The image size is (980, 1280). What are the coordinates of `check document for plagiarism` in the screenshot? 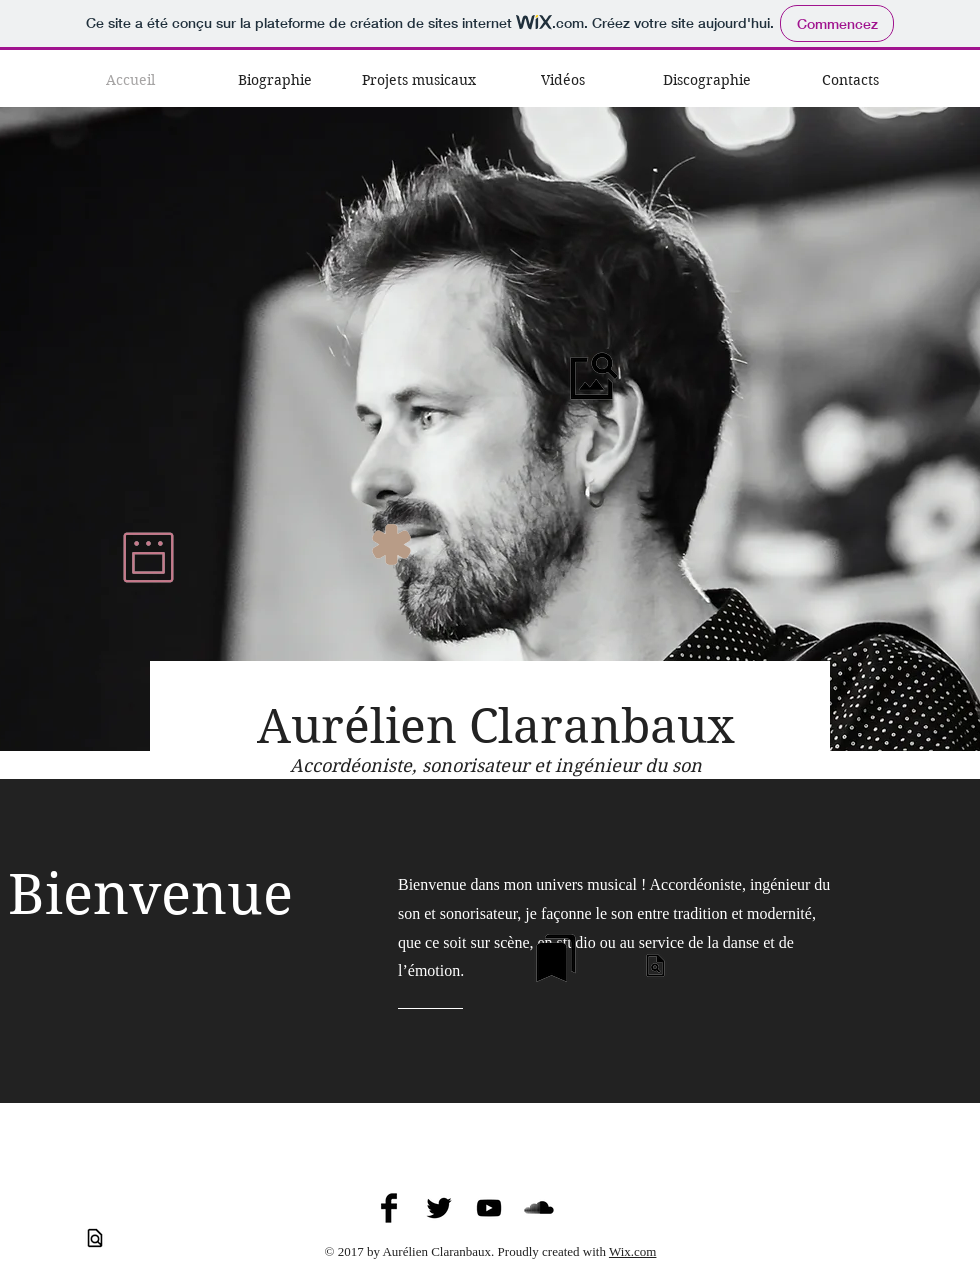 It's located at (655, 965).